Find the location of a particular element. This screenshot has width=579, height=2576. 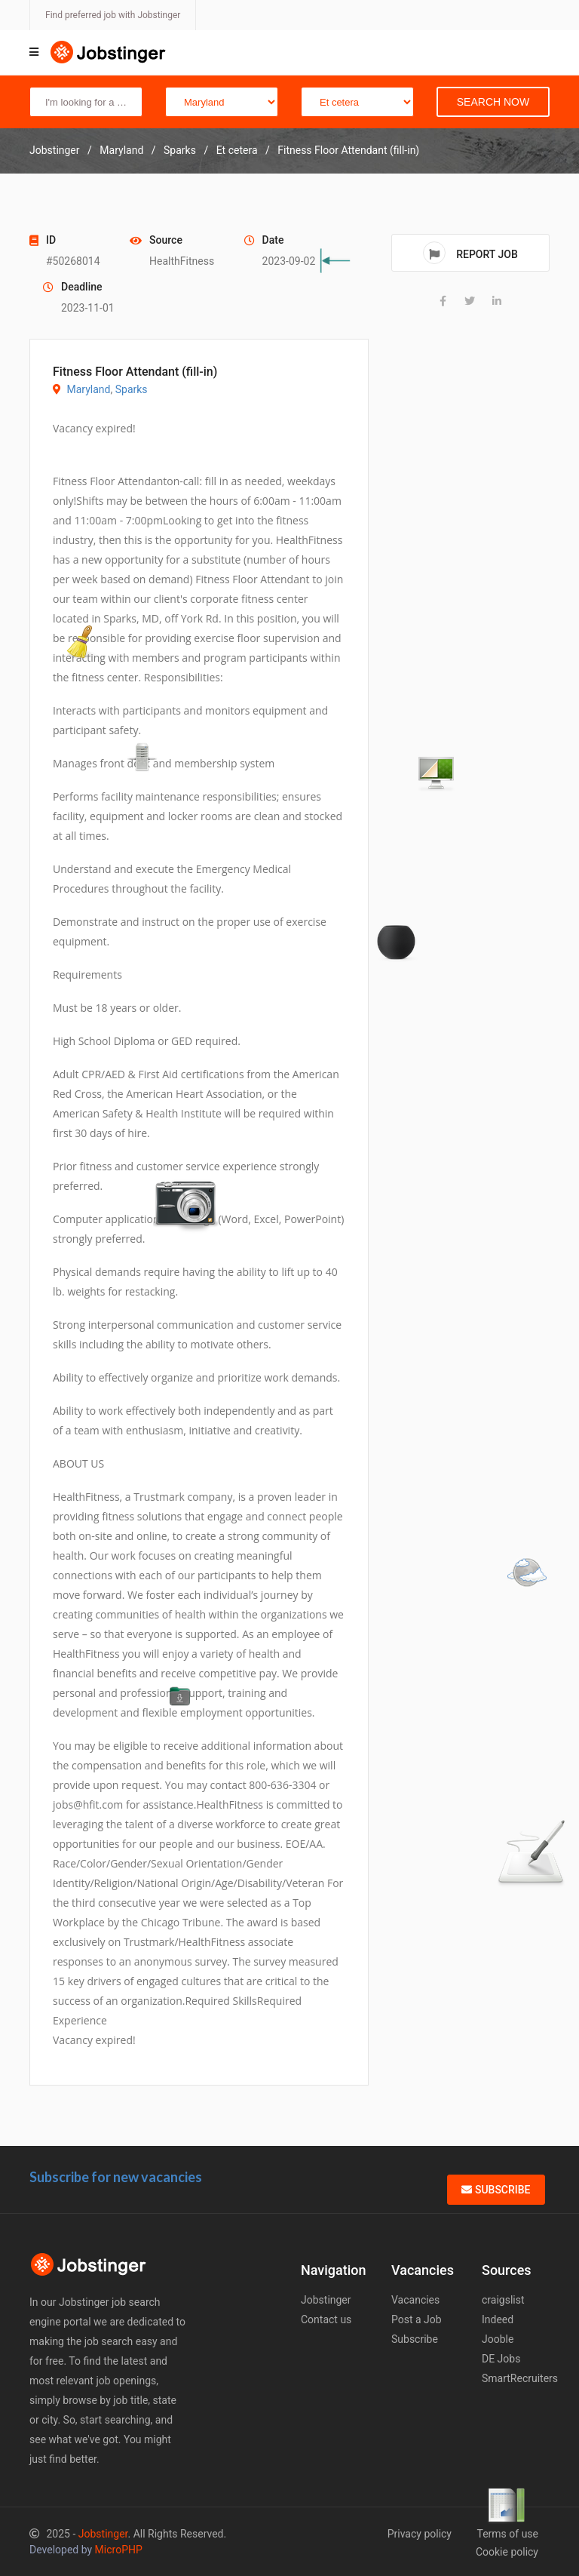

spreadsheet template file type is located at coordinates (506, 2505).